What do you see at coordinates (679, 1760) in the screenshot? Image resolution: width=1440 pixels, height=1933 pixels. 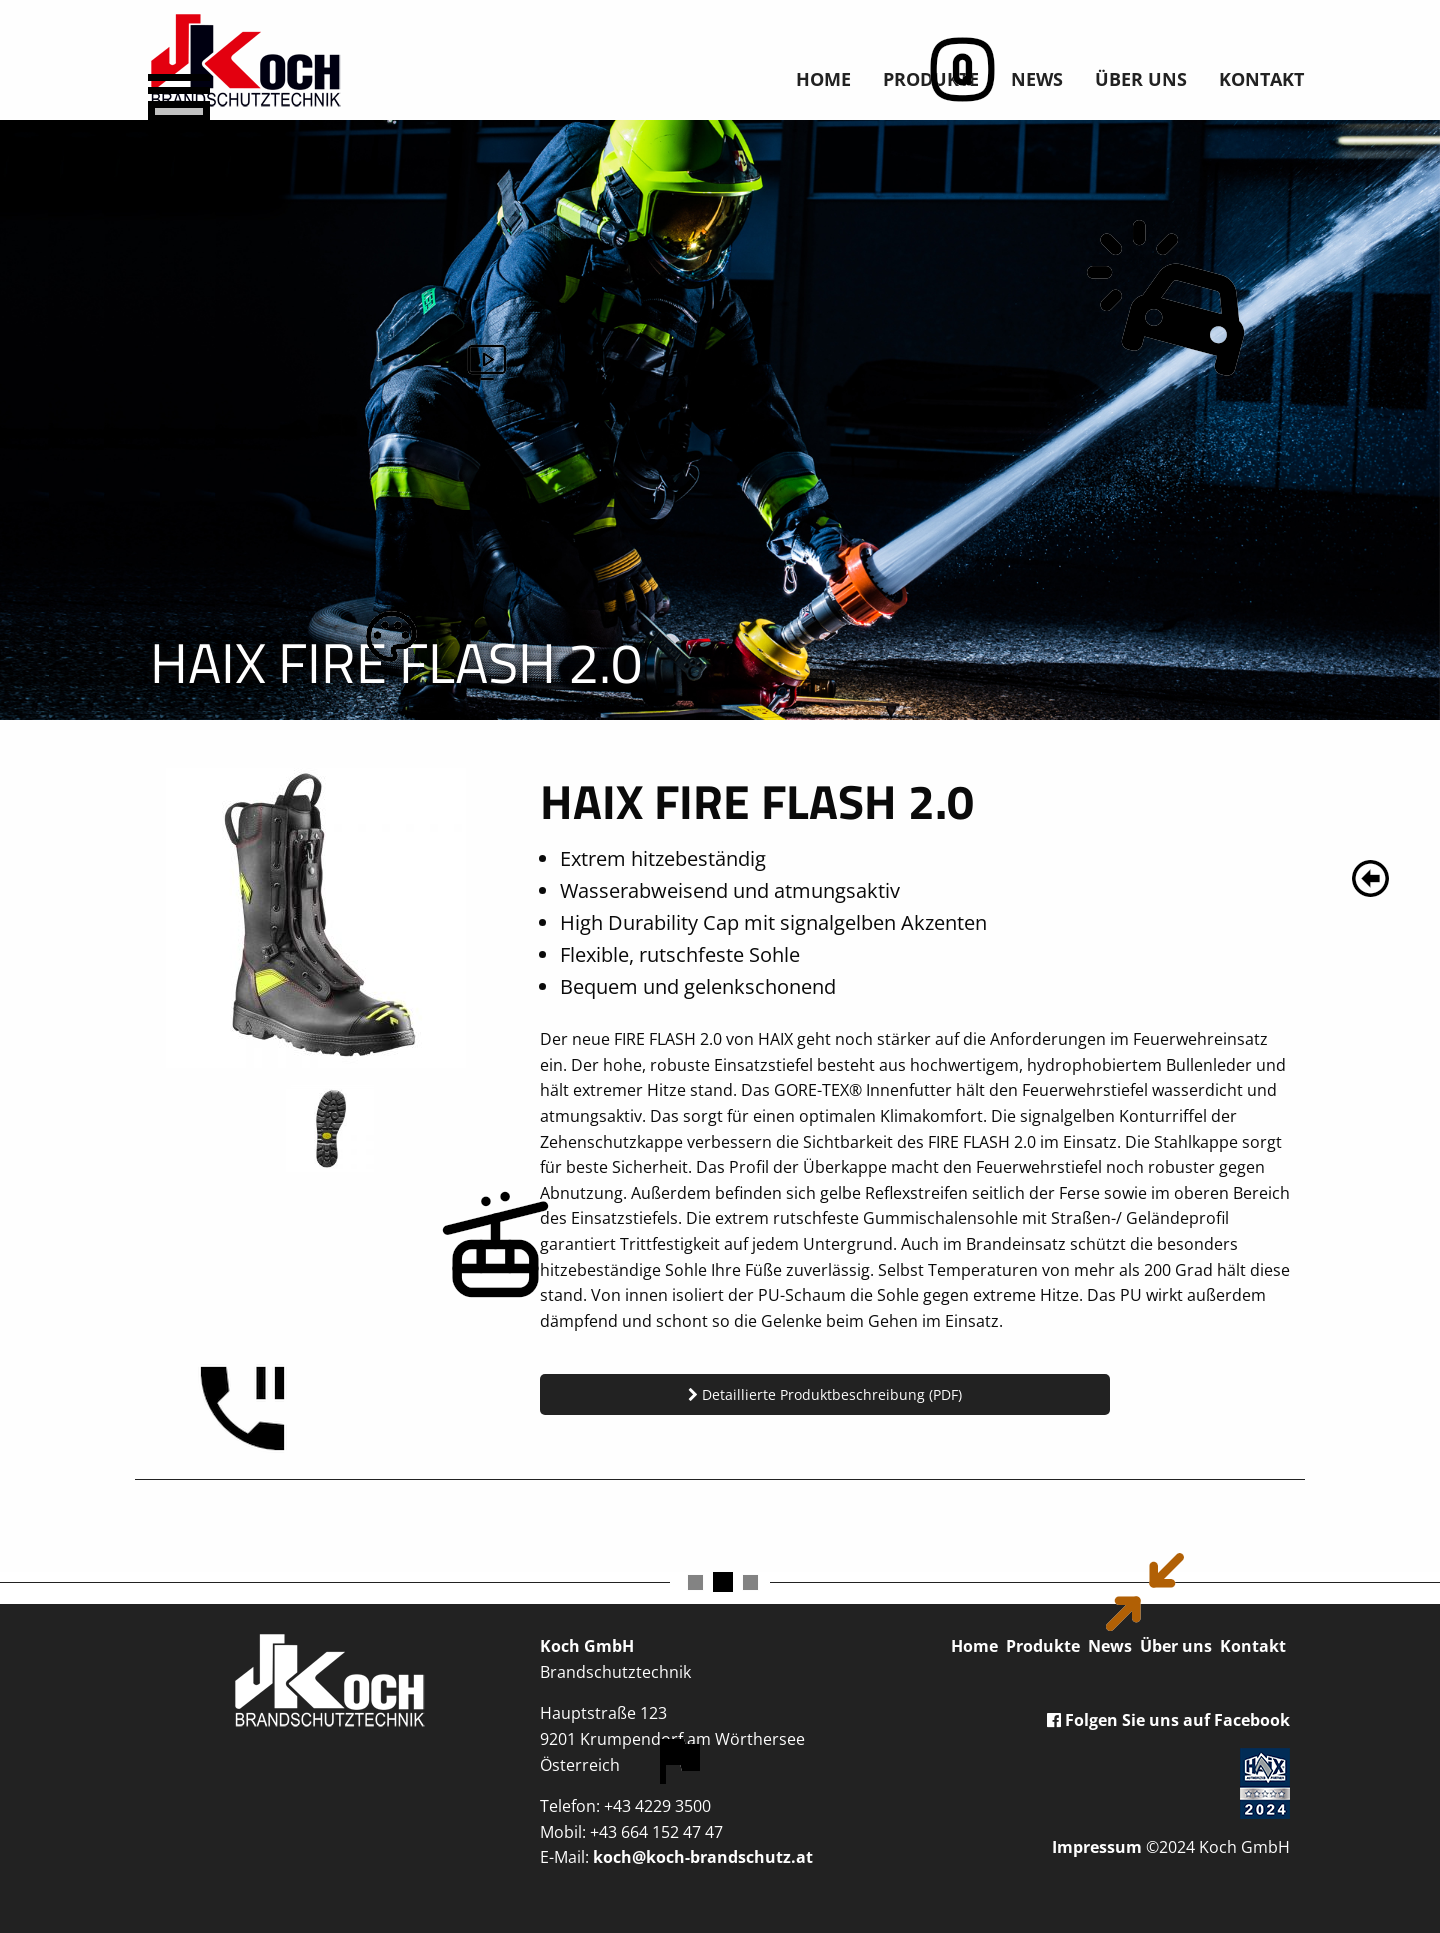 I see `flag or mark an item for follow-up` at bounding box center [679, 1760].